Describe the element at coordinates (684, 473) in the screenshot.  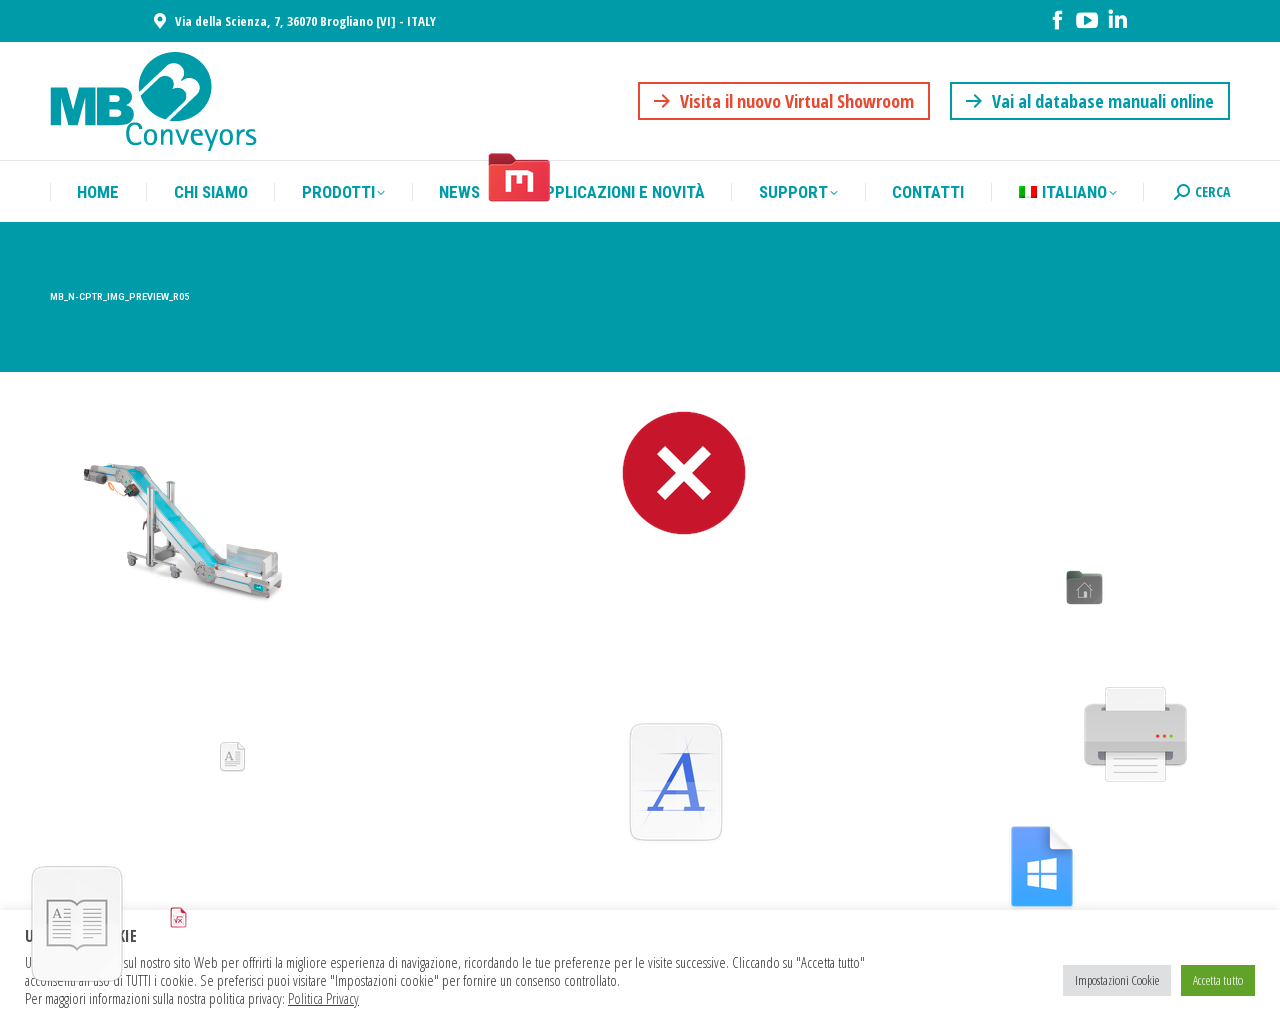
I see `stop or cancel the current action` at that location.